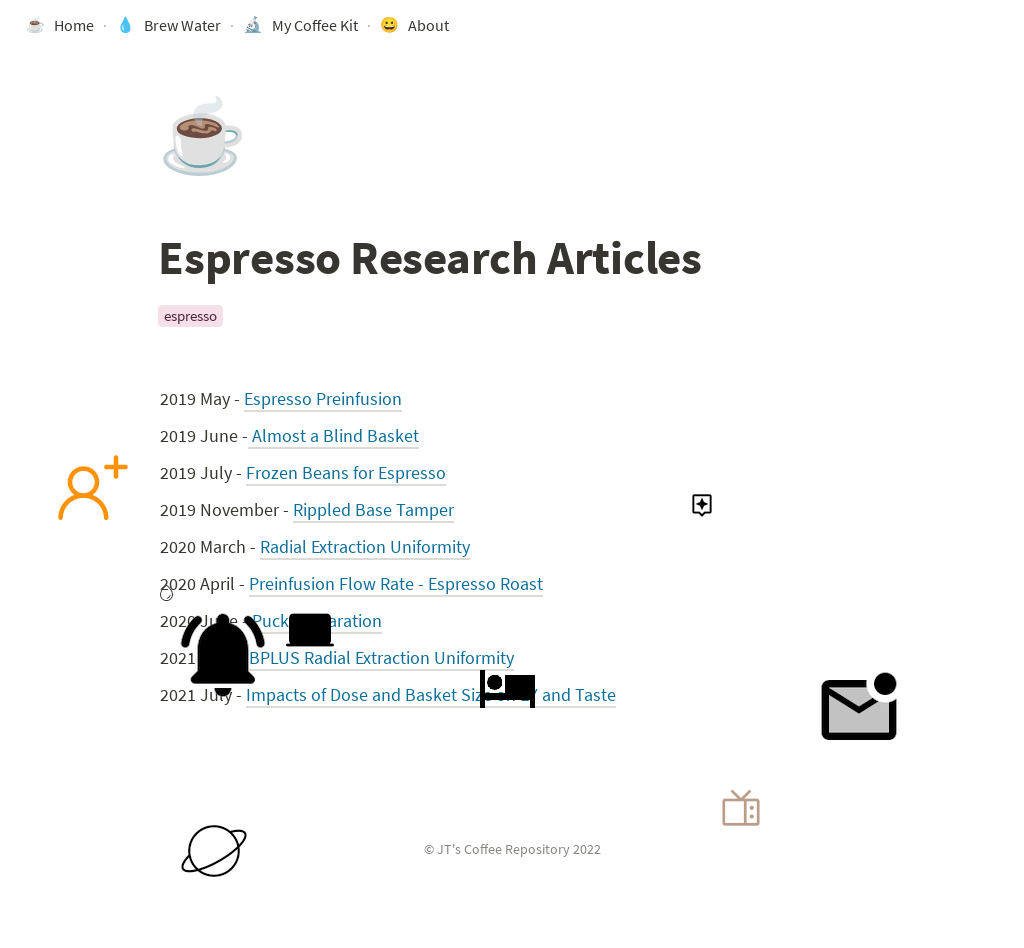 The height and width of the screenshot is (948, 1024). I want to click on indicates water or liquid-related settings, so click(166, 593).